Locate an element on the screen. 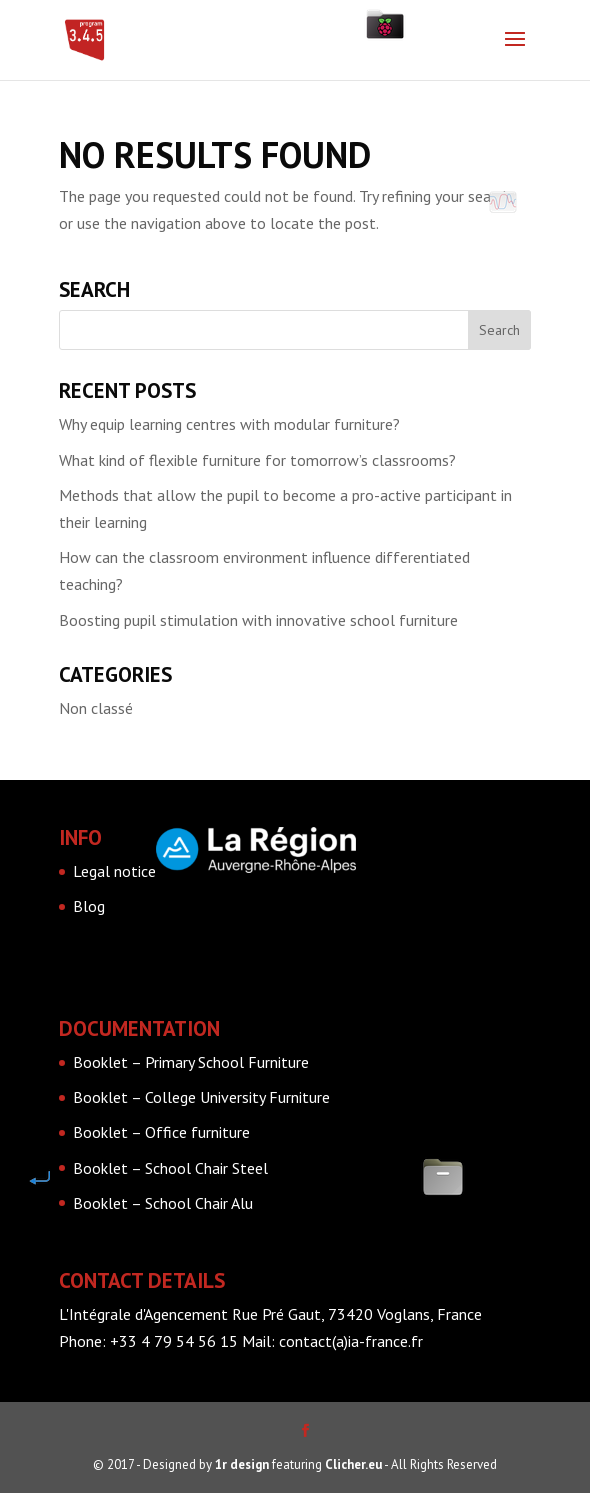  reply to an email message is located at coordinates (39, 1176).